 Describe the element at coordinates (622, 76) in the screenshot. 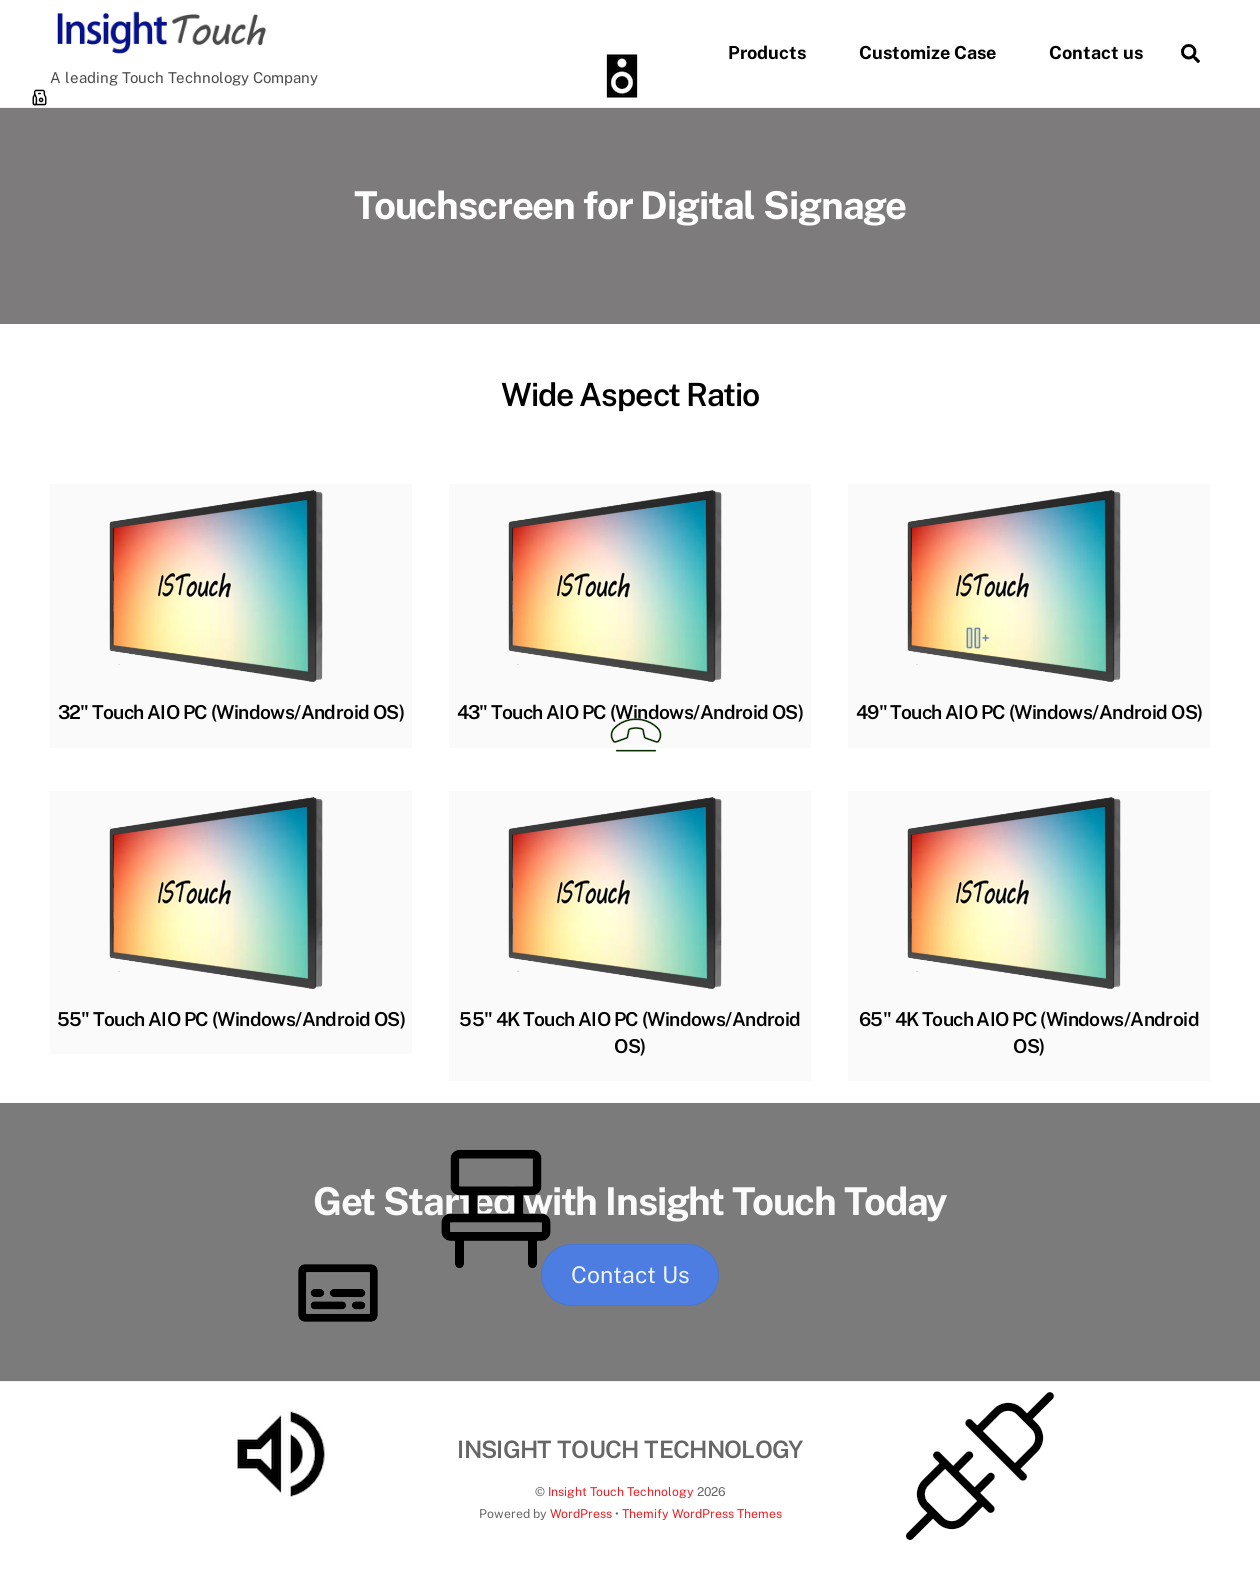

I see `adjust speaker or audio output settings` at that location.